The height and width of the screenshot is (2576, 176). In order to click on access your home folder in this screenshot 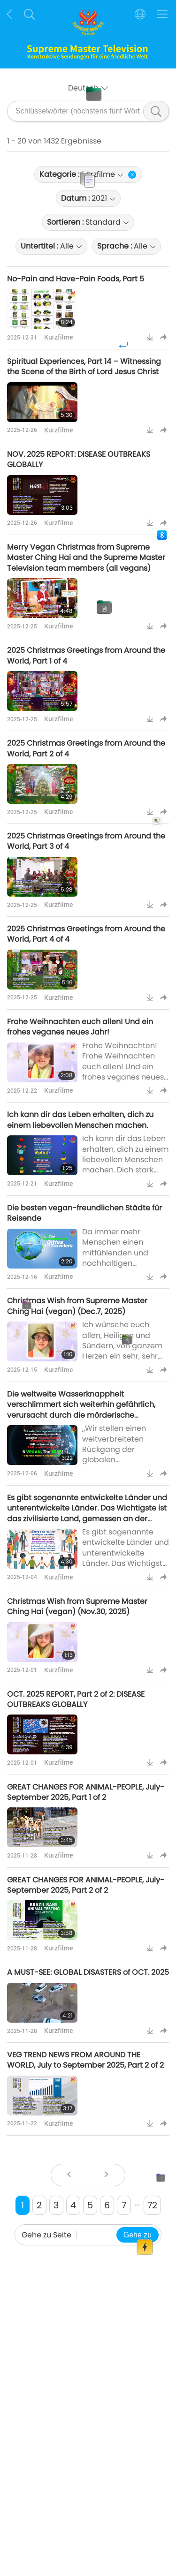, I will do `click(27, 1305)`.